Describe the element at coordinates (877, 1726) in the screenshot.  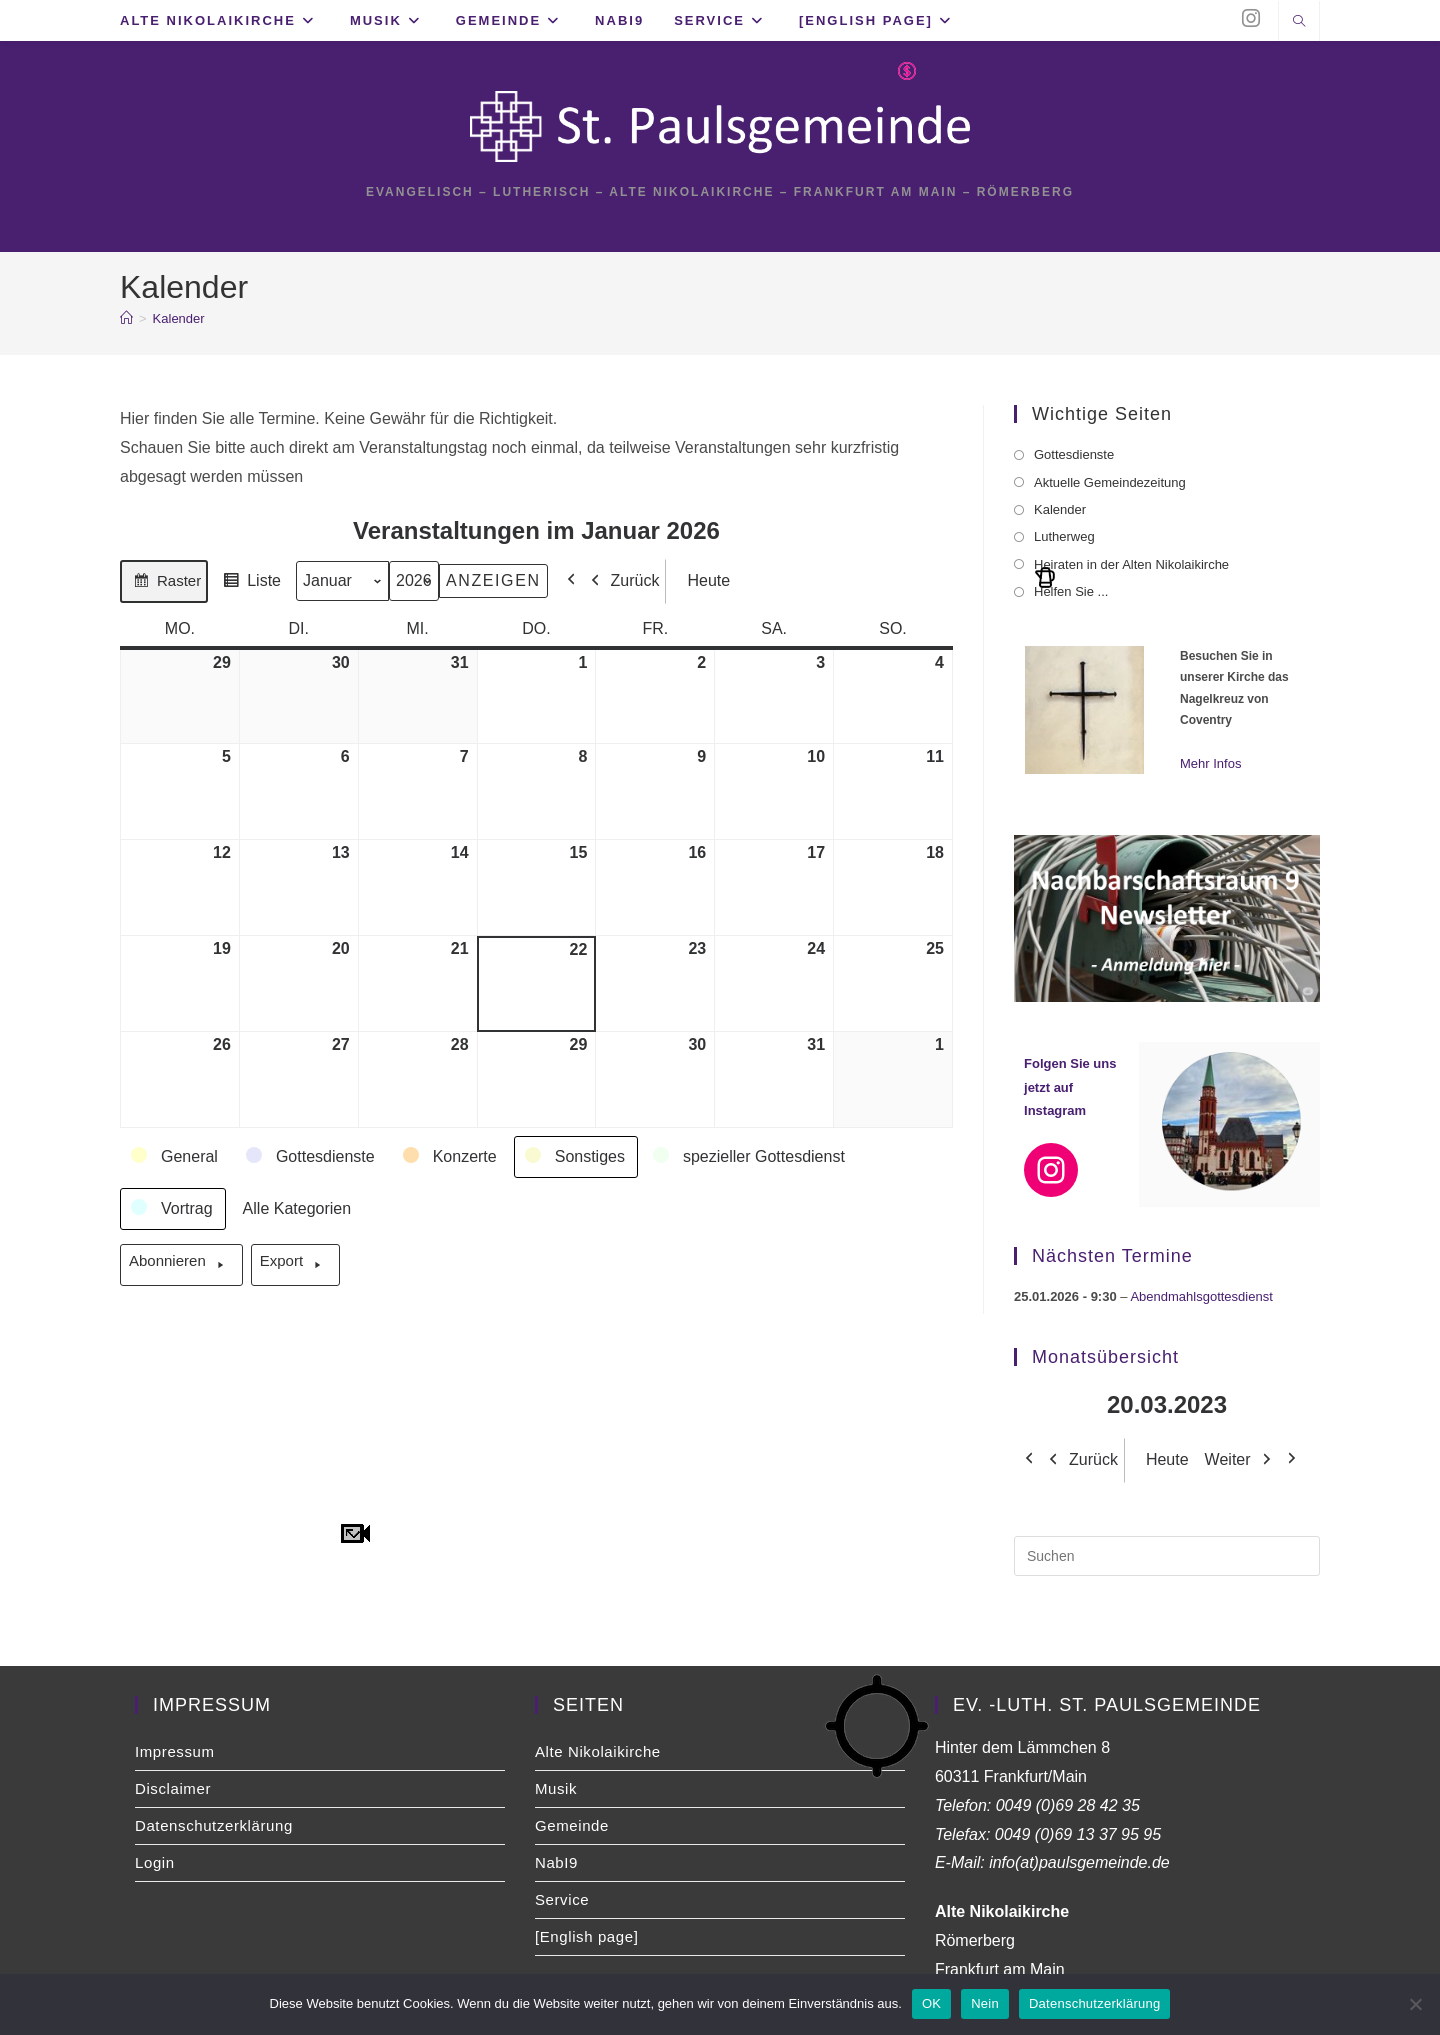
I see `GPS signal not yet acquired` at that location.